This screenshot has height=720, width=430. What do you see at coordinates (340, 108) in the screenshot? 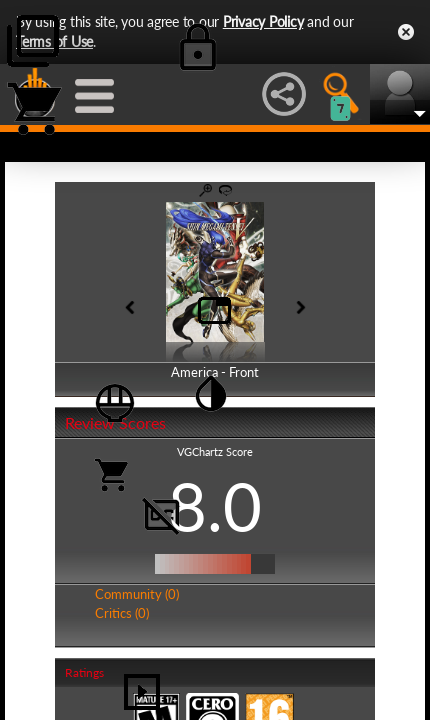
I see `playing card with value 7` at bounding box center [340, 108].